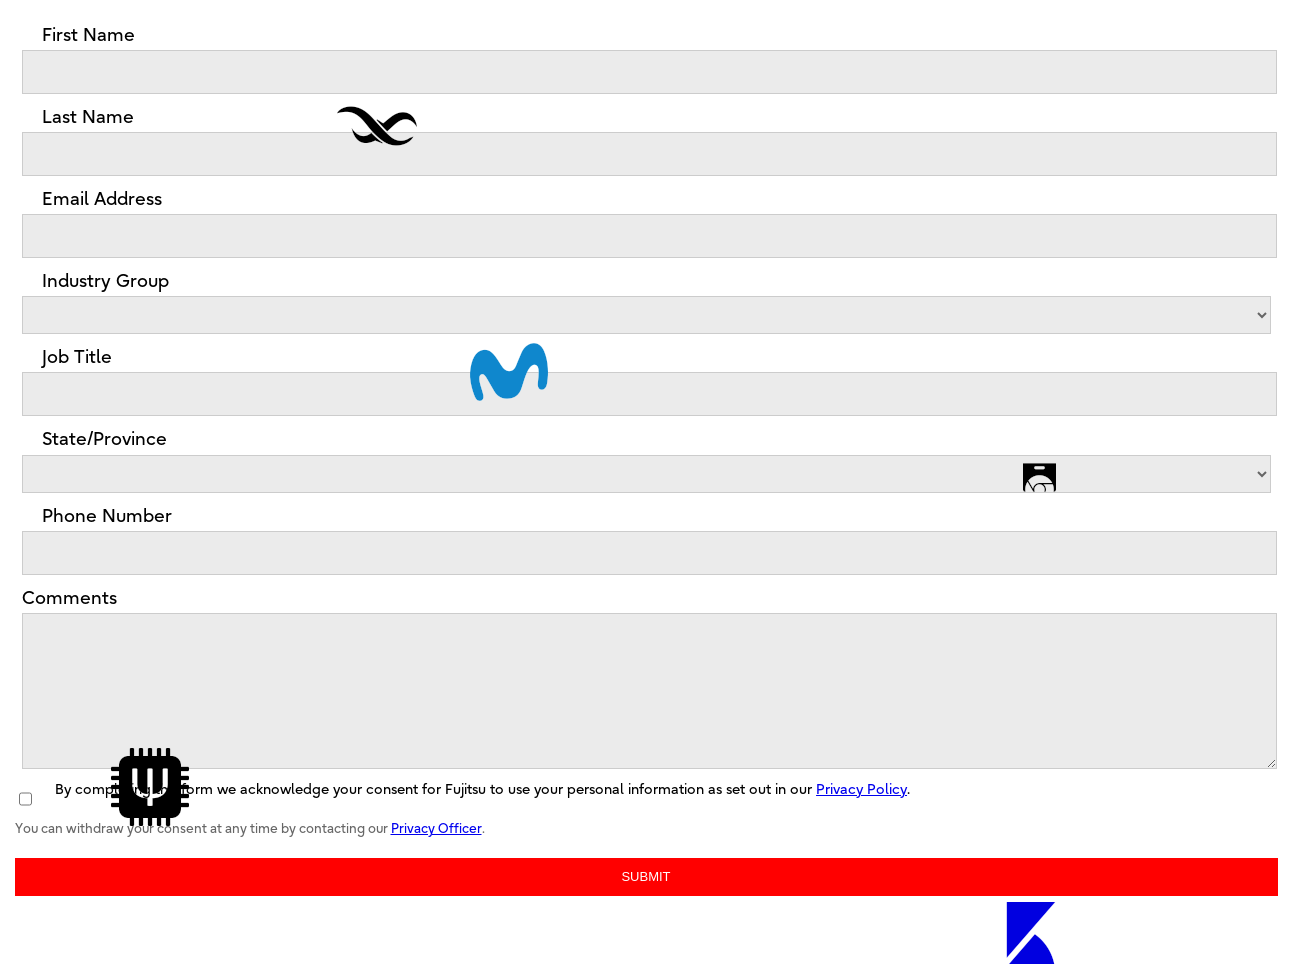 The image size is (1292, 975). What do you see at coordinates (1031, 933) in the screenshot?
I see `open kibana dashboard` at bounding box center [1031, 933].